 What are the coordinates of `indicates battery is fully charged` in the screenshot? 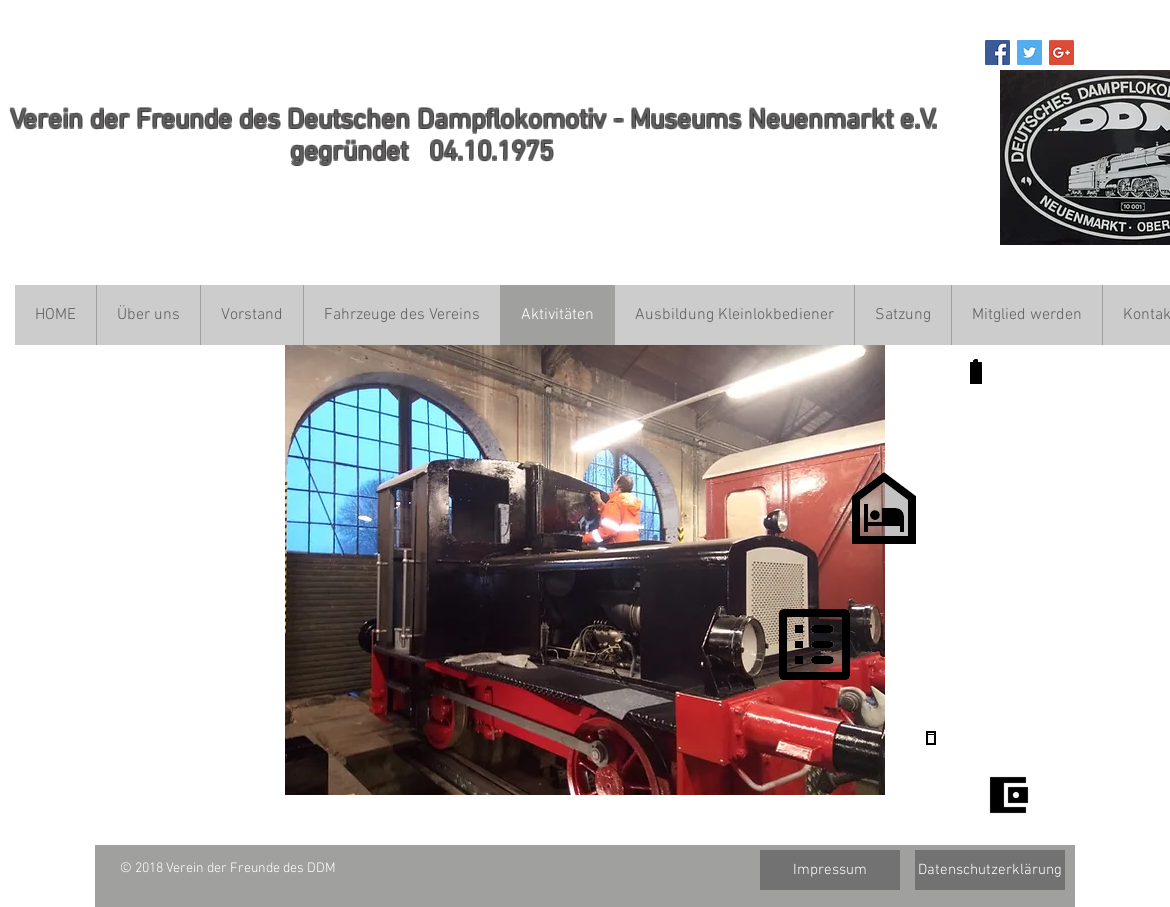 It's located at (976, 372).